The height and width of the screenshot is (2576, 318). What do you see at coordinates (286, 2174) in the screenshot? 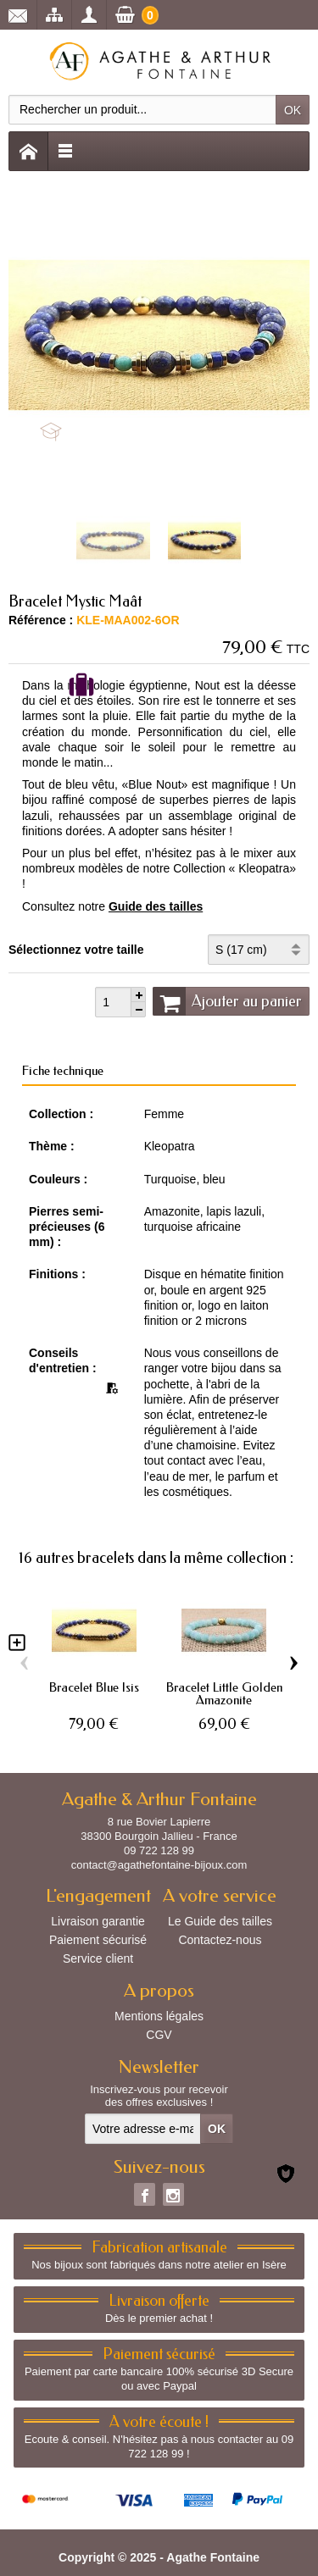
I see `pet protection or insurance services` at bounding box center [286, 2174].